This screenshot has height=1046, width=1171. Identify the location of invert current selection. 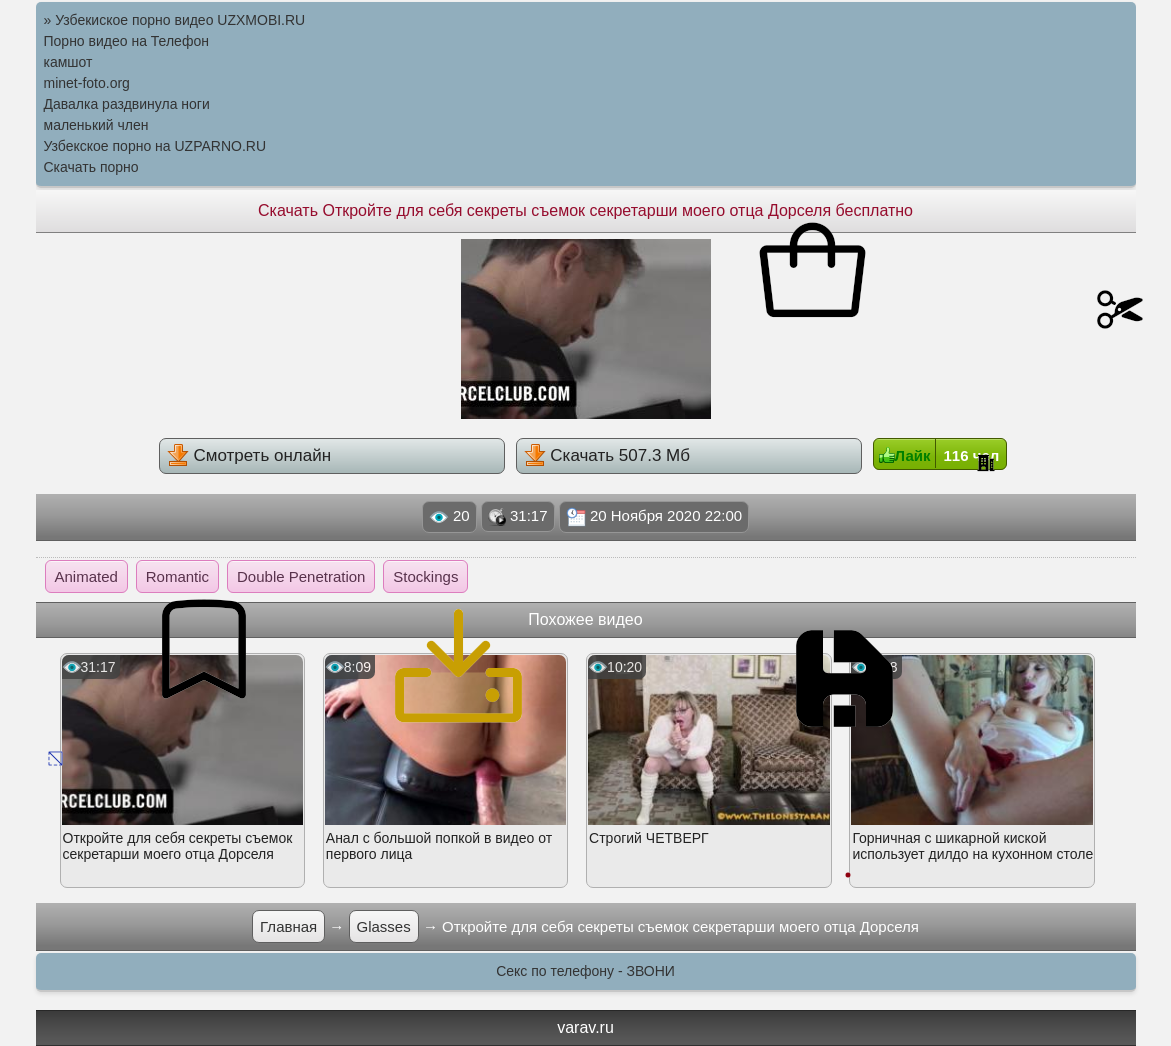
(55, 758).